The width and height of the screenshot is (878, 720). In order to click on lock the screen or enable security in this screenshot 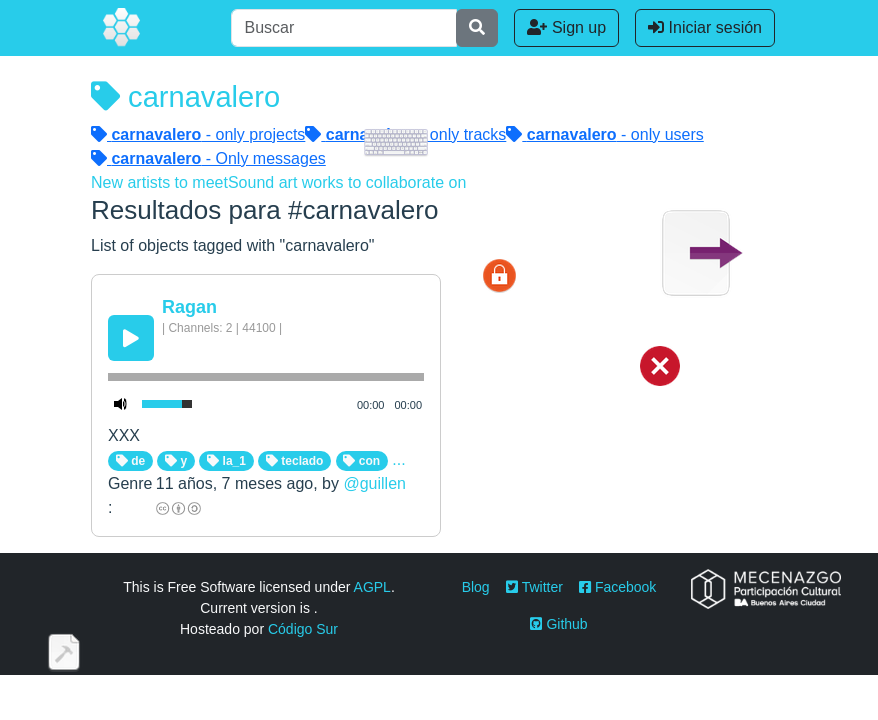, I will do `click(499, 275)`.